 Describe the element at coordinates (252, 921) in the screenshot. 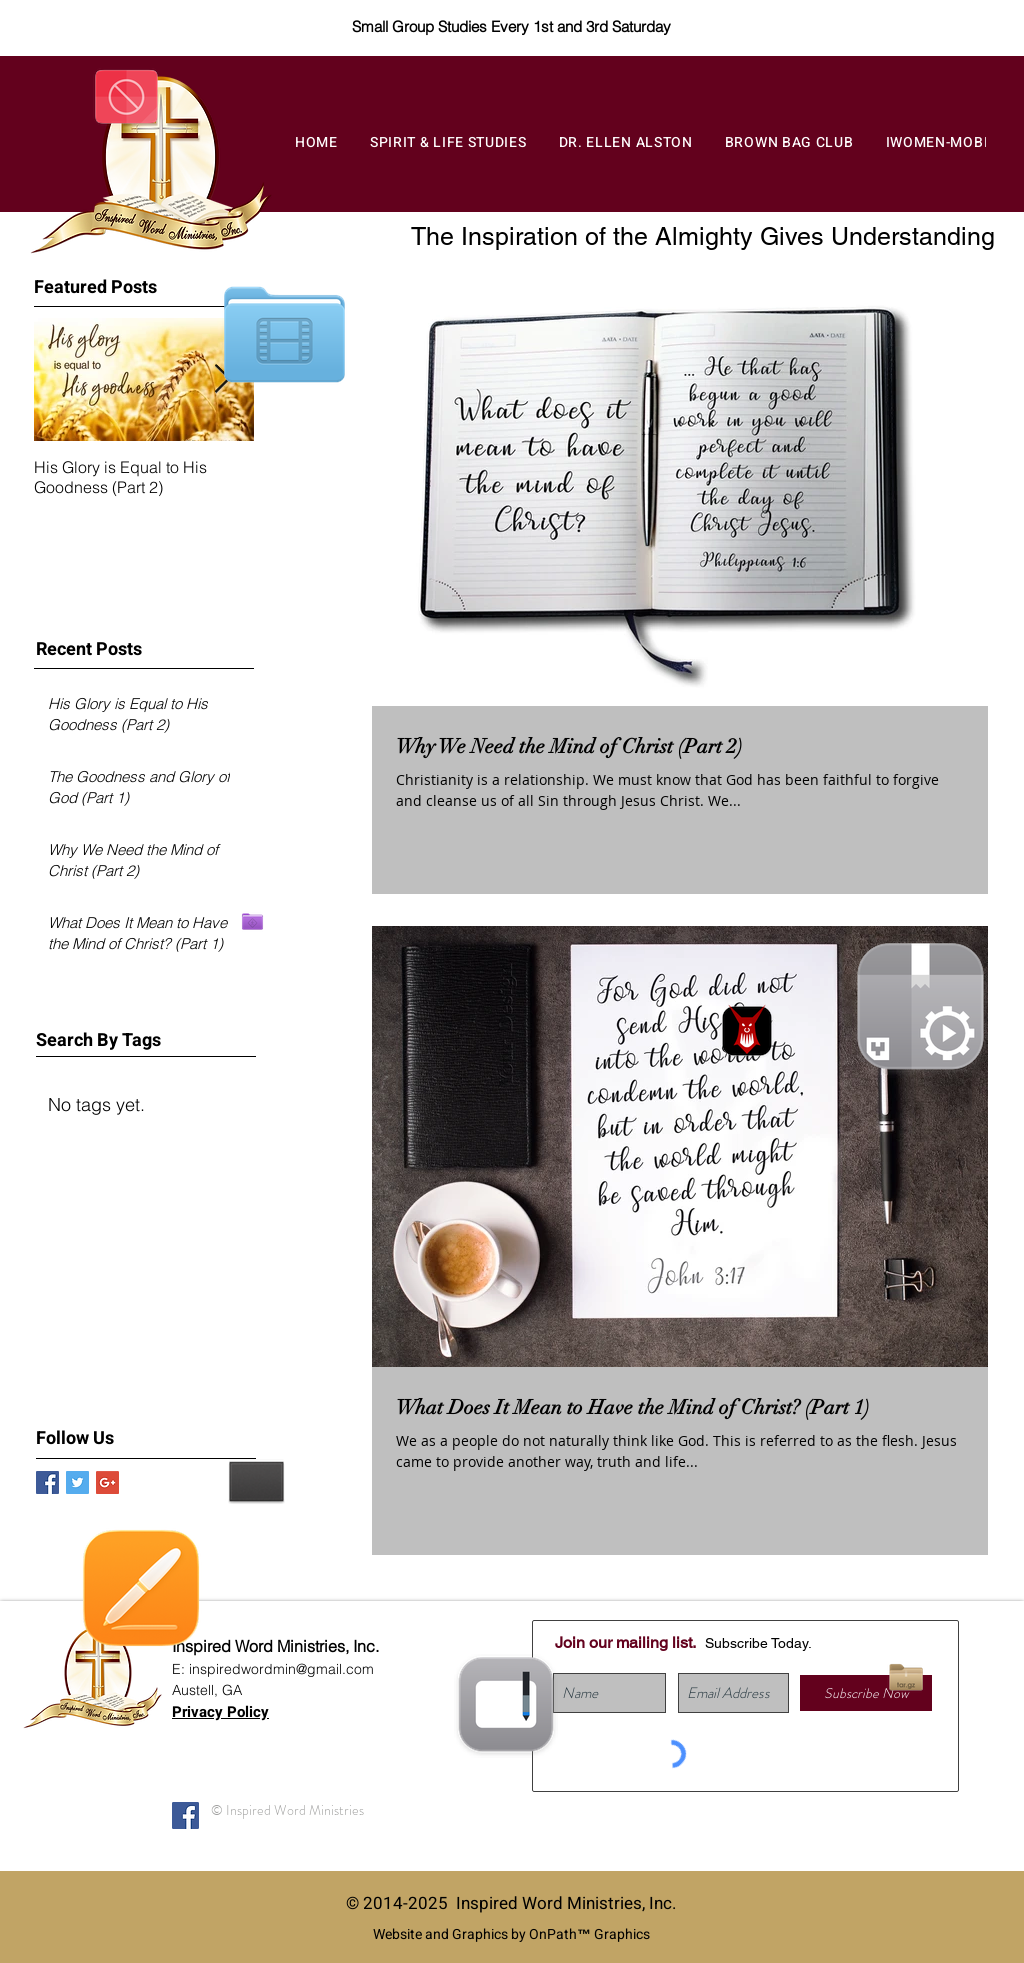

I see `access public or shared folder` at that location.